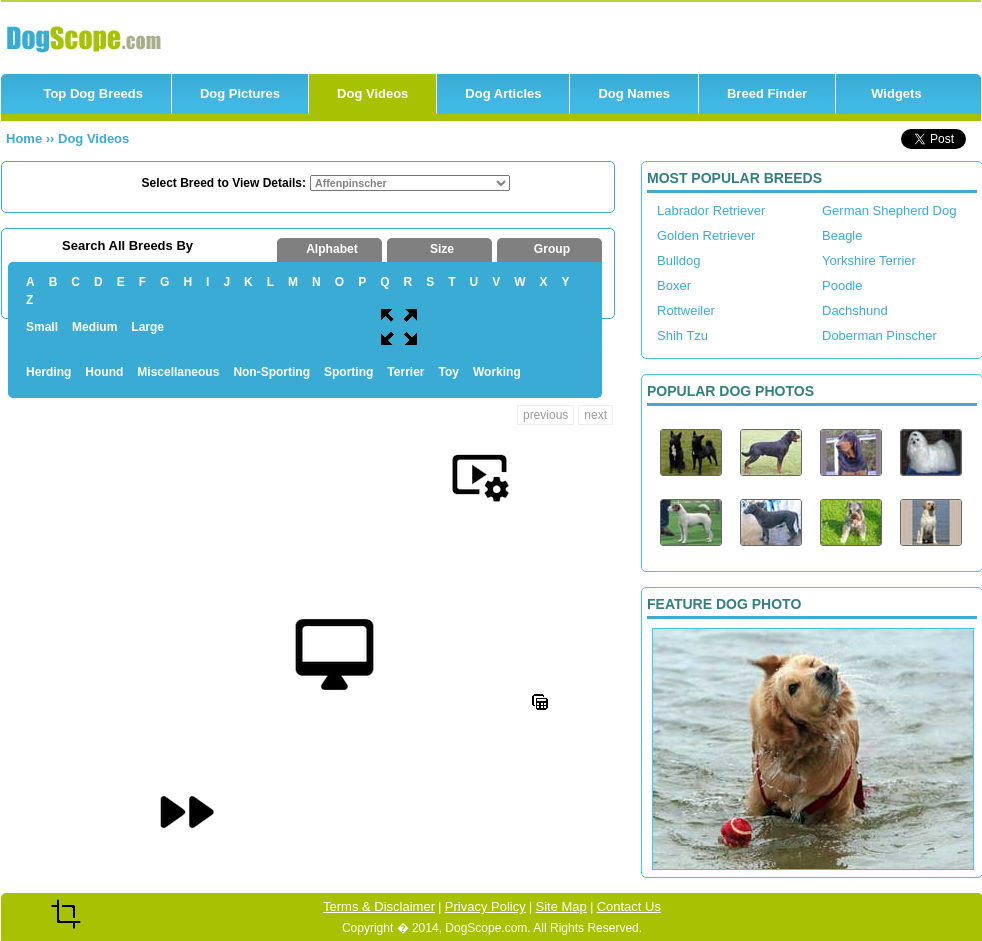 The height and width of the screenshot is (941, 982). I want to click on crop an image, so click(66, 914).